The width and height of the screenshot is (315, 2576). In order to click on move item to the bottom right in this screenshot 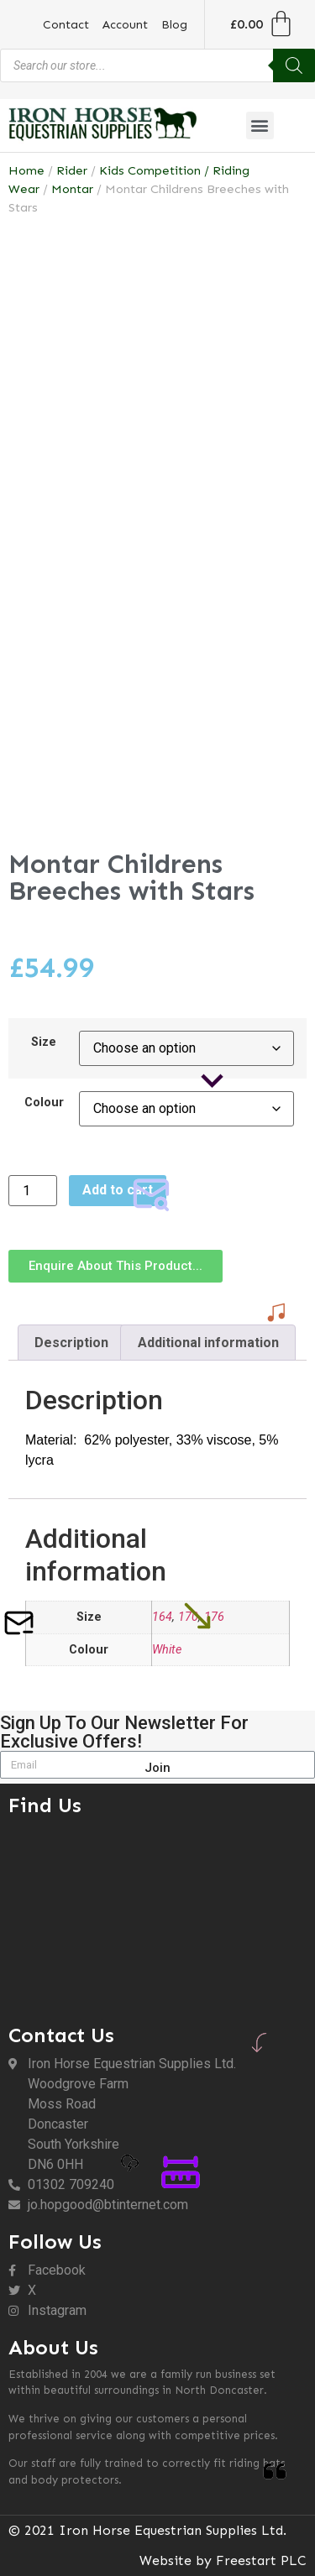, I will do `click(197, 1616)`.